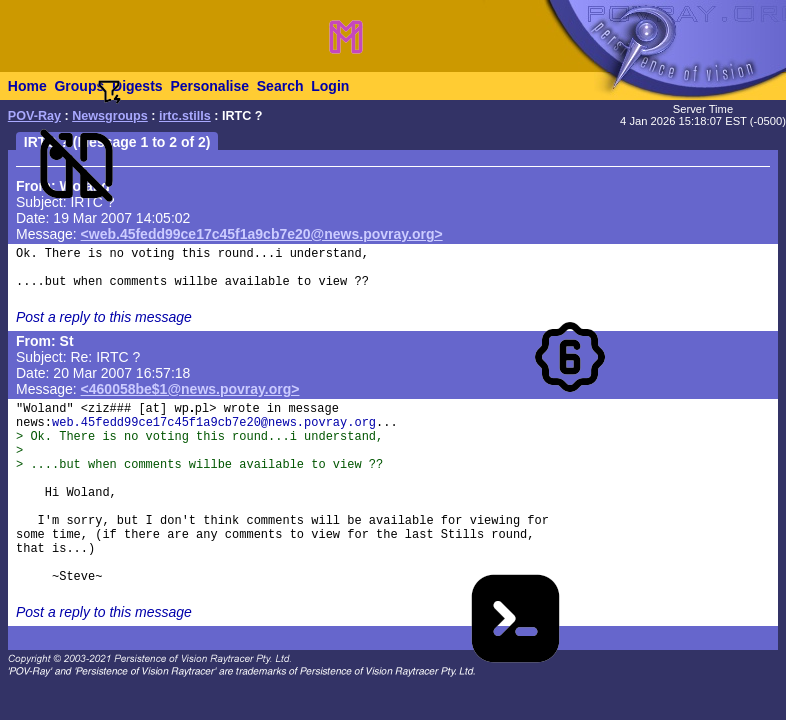  What do you see at coordinates (515, 618) in the screenshot?
I see `tabler icons brand logo` at bounding box center [515, 618].